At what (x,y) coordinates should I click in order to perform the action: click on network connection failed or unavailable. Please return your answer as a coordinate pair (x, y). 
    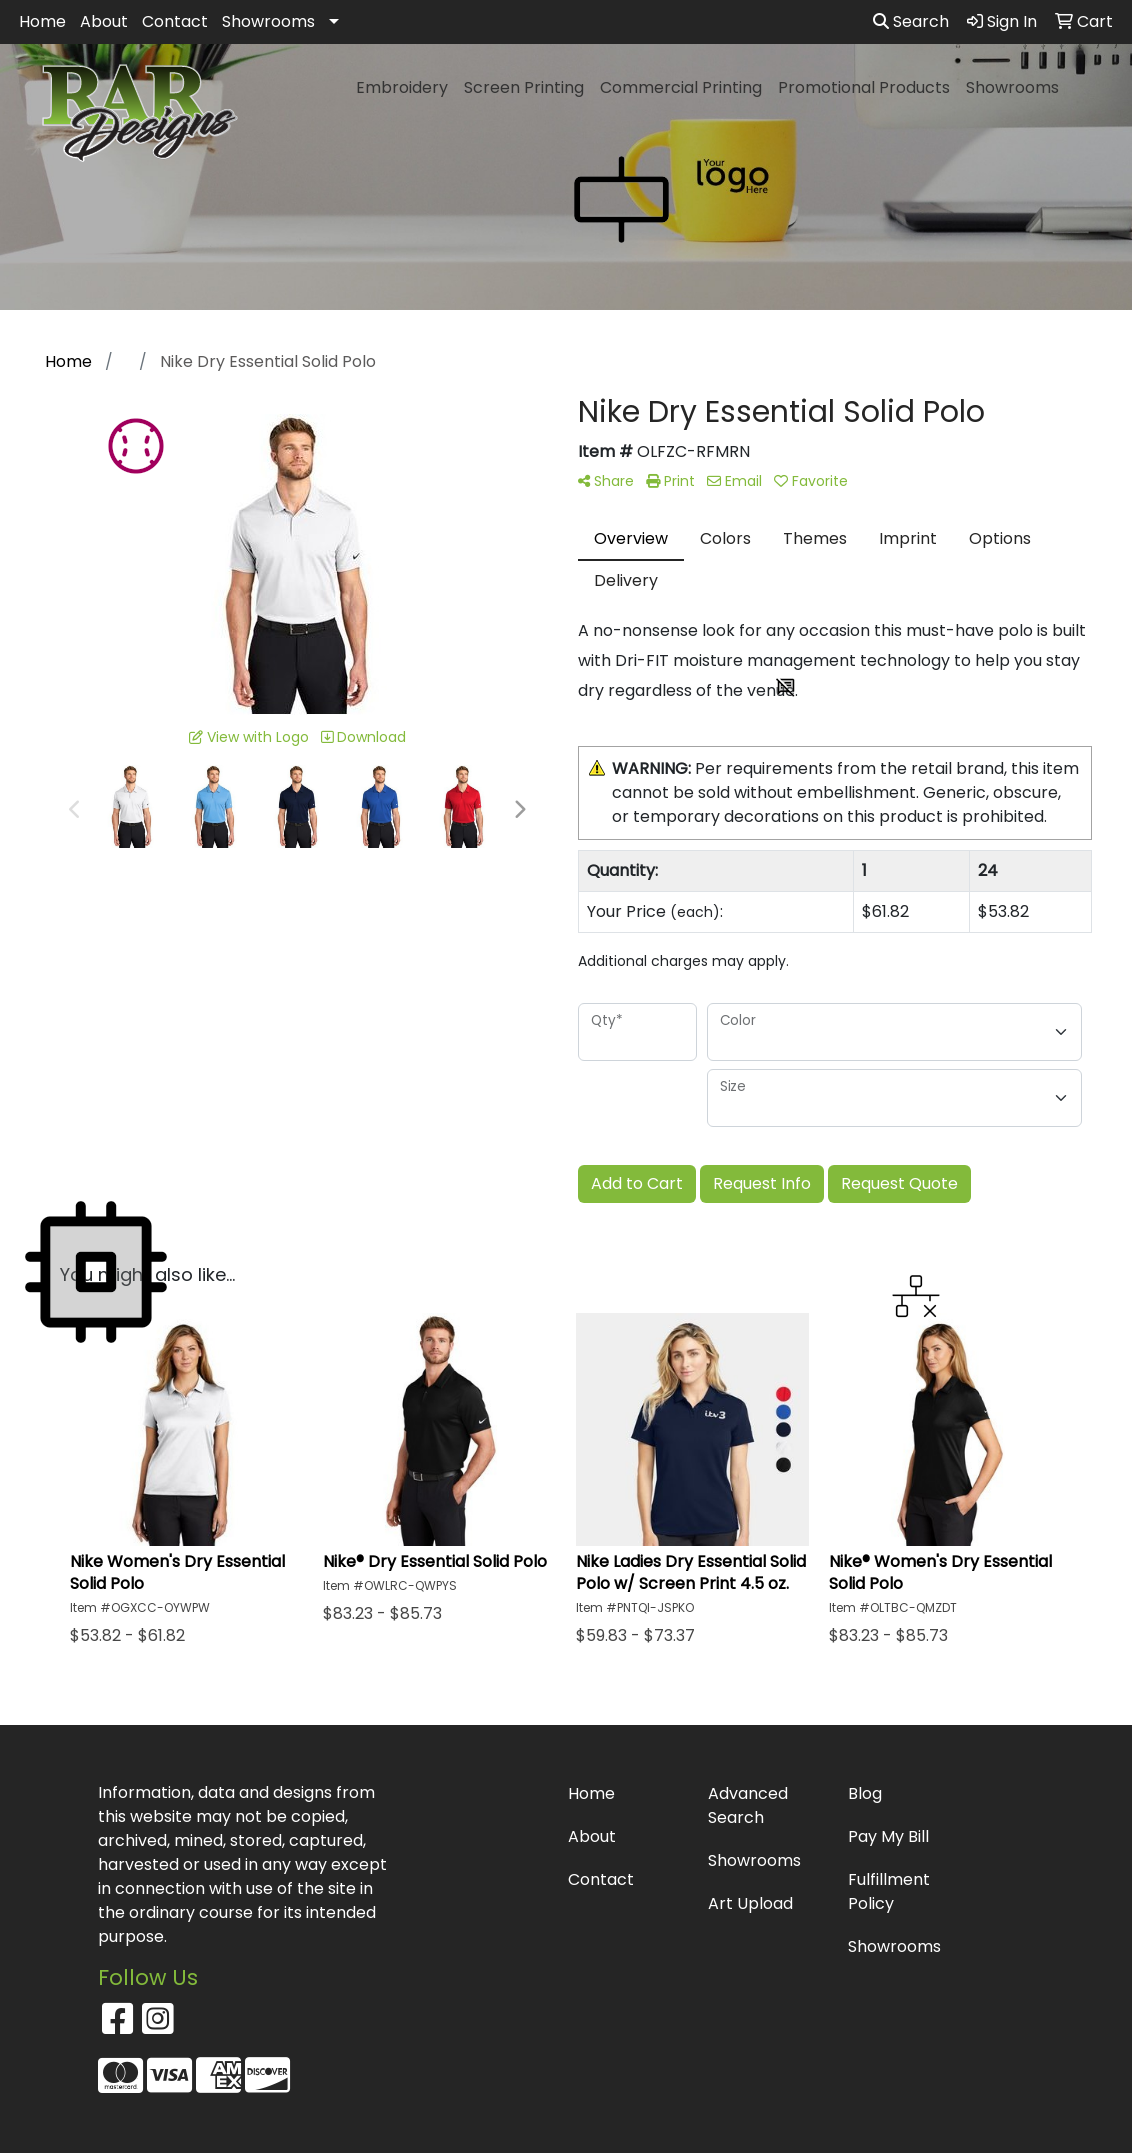
    Looking at the image, I should click on (916, 1297).